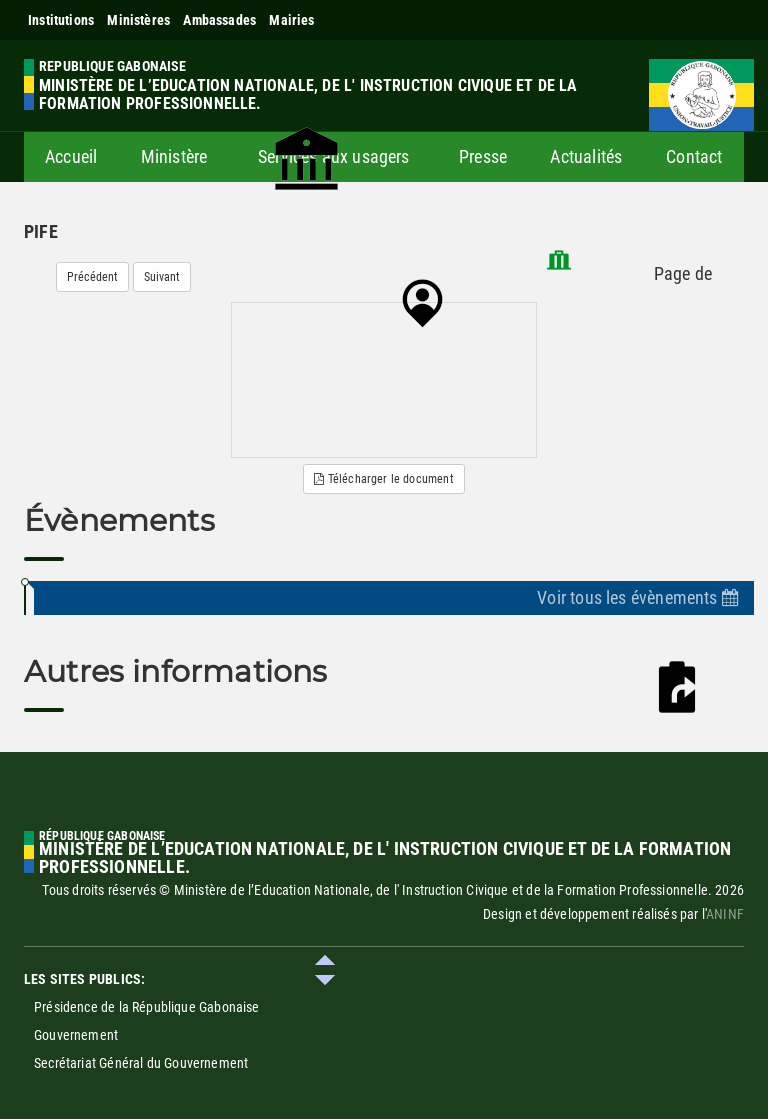  I want to click on expand or collapse content vertically, so click(325, 970).